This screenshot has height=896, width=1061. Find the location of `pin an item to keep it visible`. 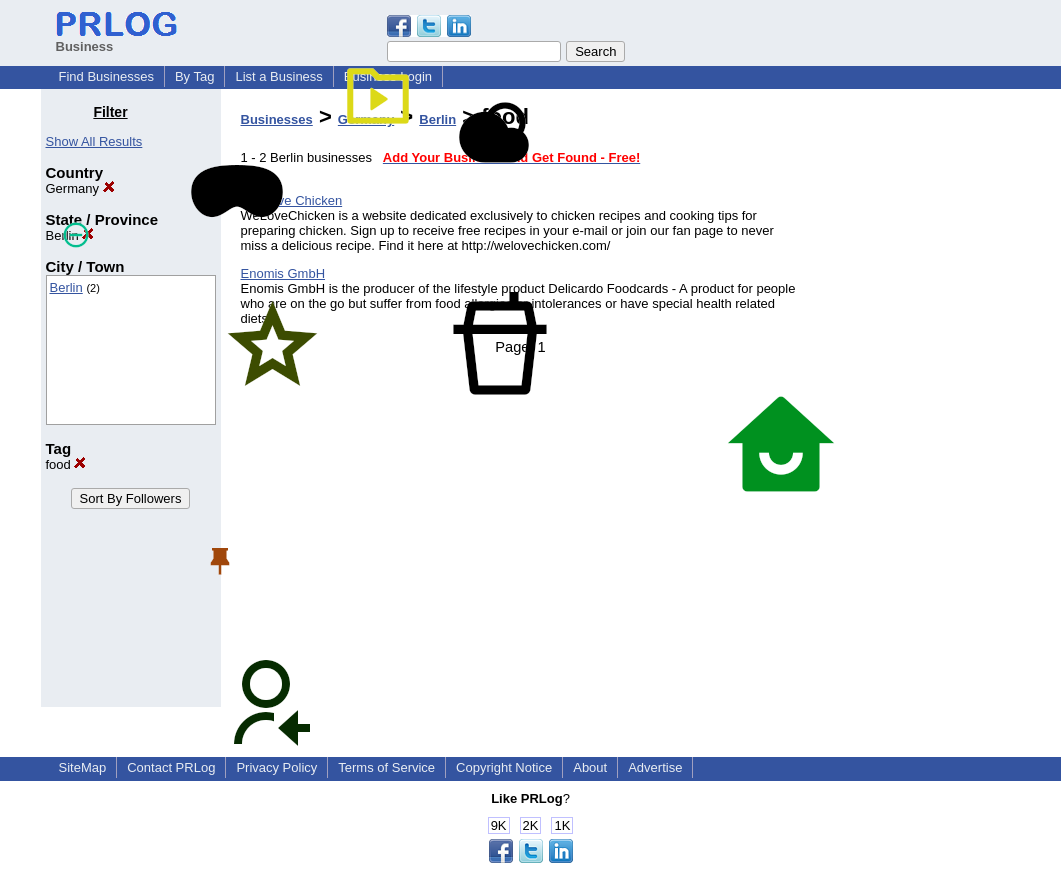

pin an item to keep it visible is located at coordinates (220, 560).